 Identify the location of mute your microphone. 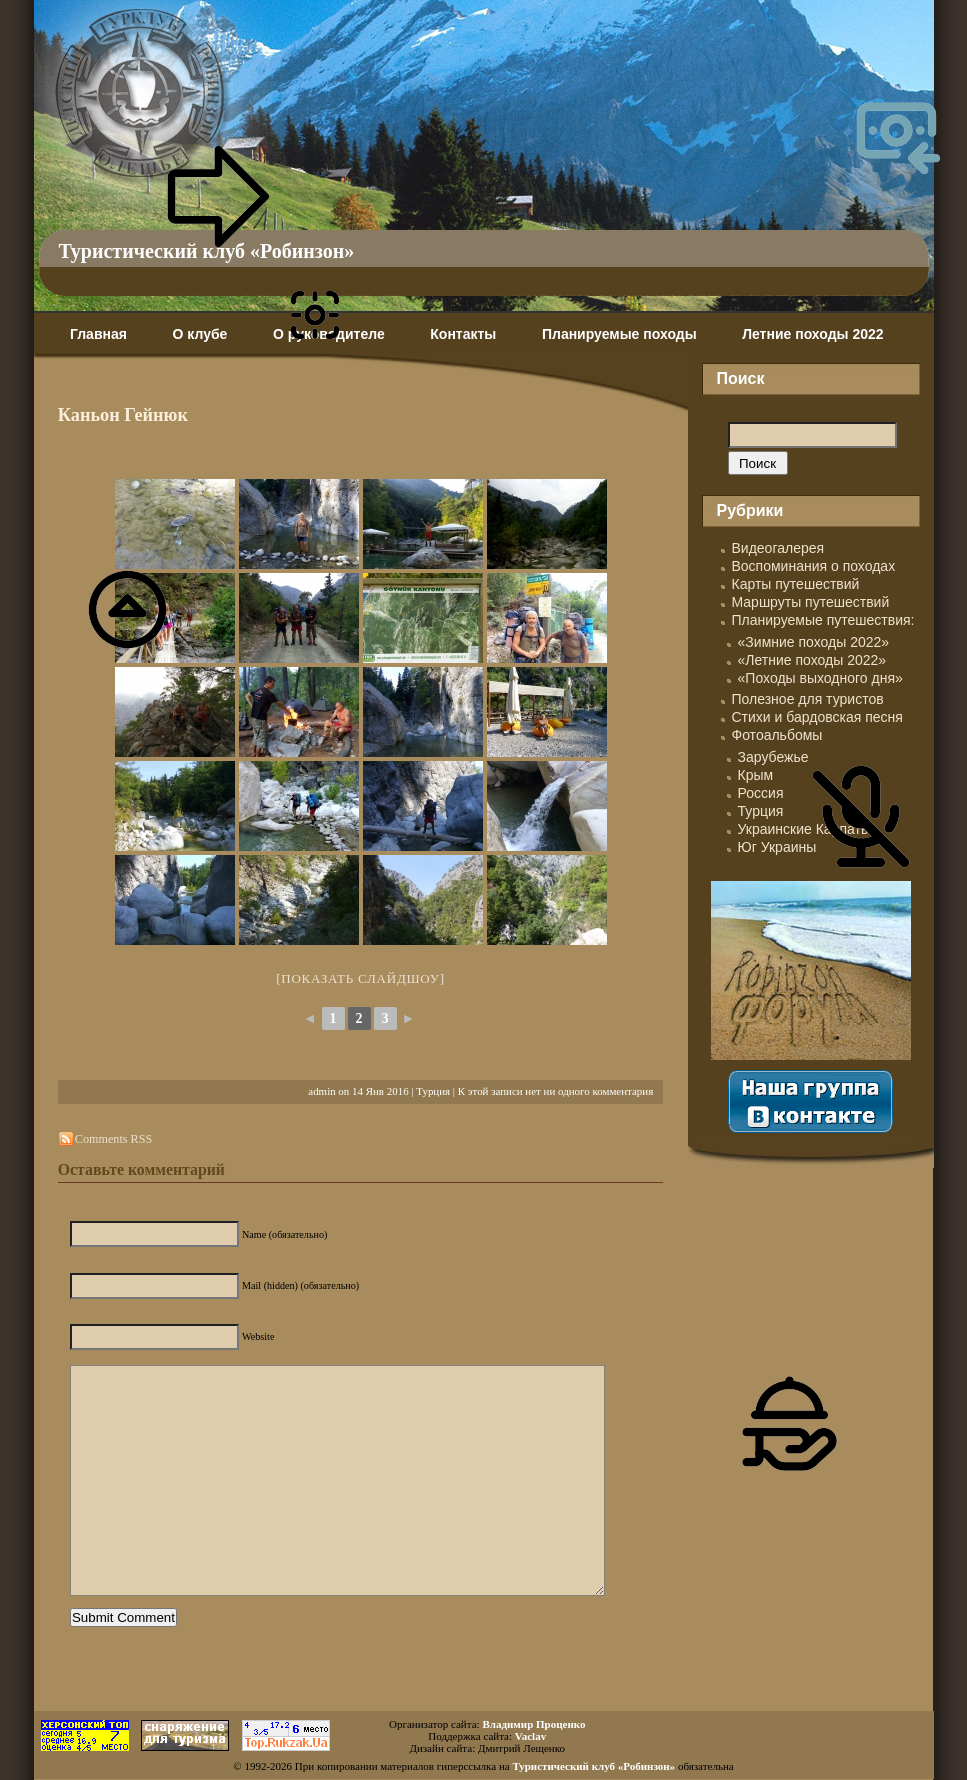
(861, 819).